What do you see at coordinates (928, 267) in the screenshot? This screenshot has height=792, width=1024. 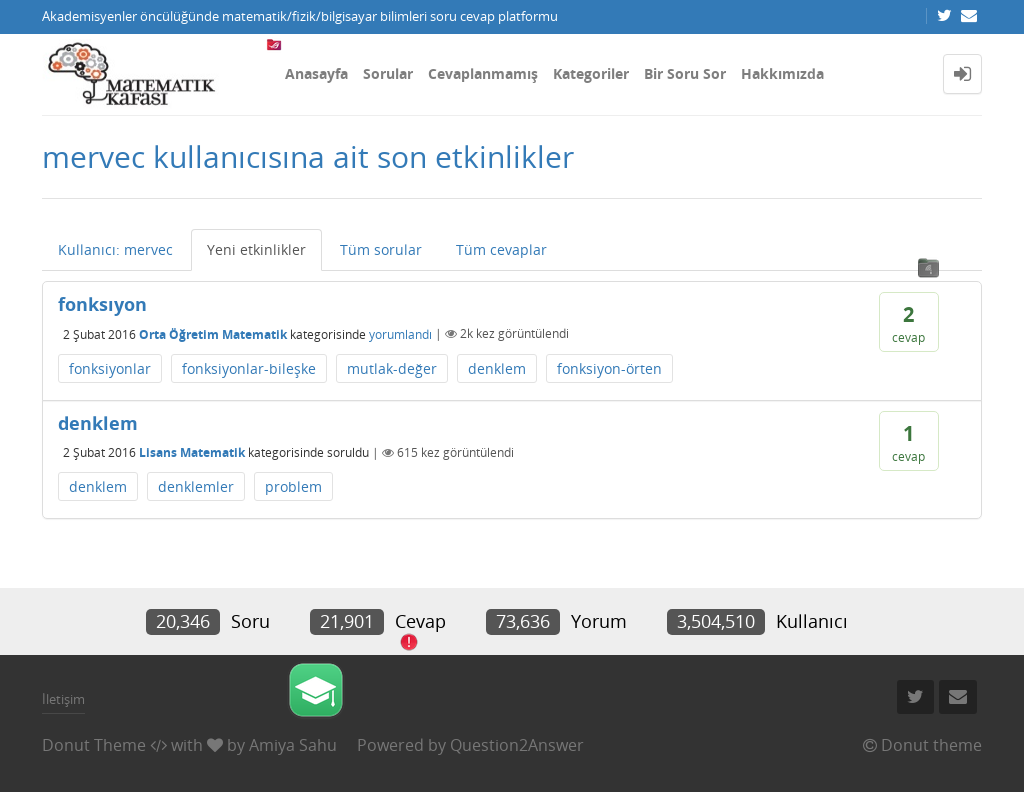 I see `open insync cloud sync folder` at bounding box center [928, 267].